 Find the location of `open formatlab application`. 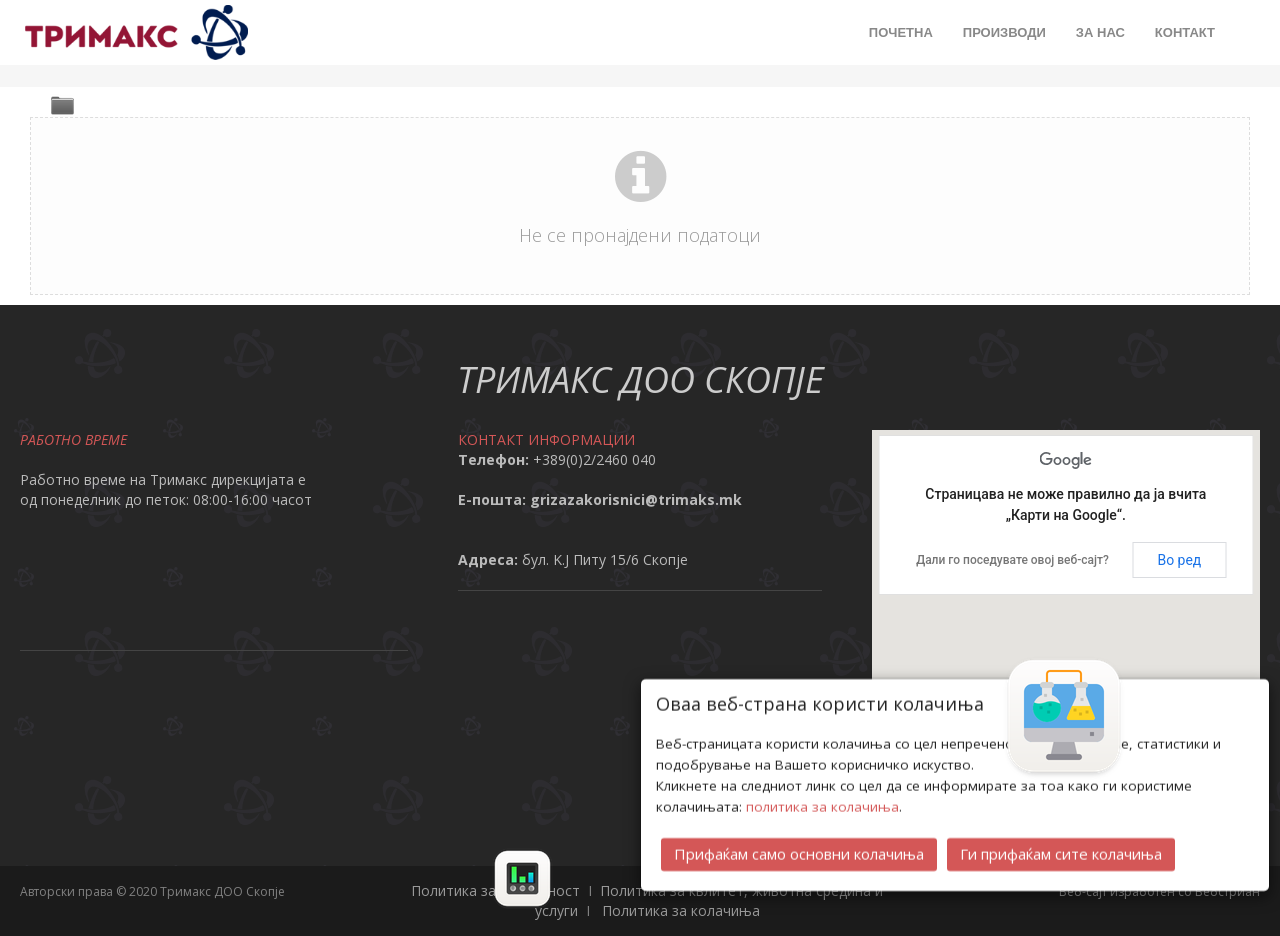

open formatlab application is located at coordinates (1064, 716).